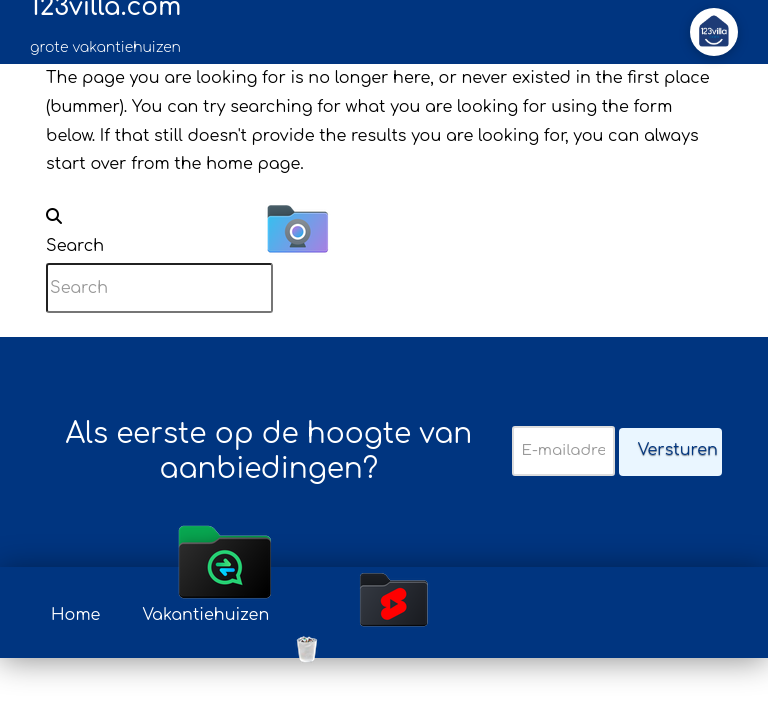 The height and width of the screenshot is (720, 768). Describe the element at coordinates (393, 601) in the screenshot. I see `open folder containing youtube shorts downloads` at that location.